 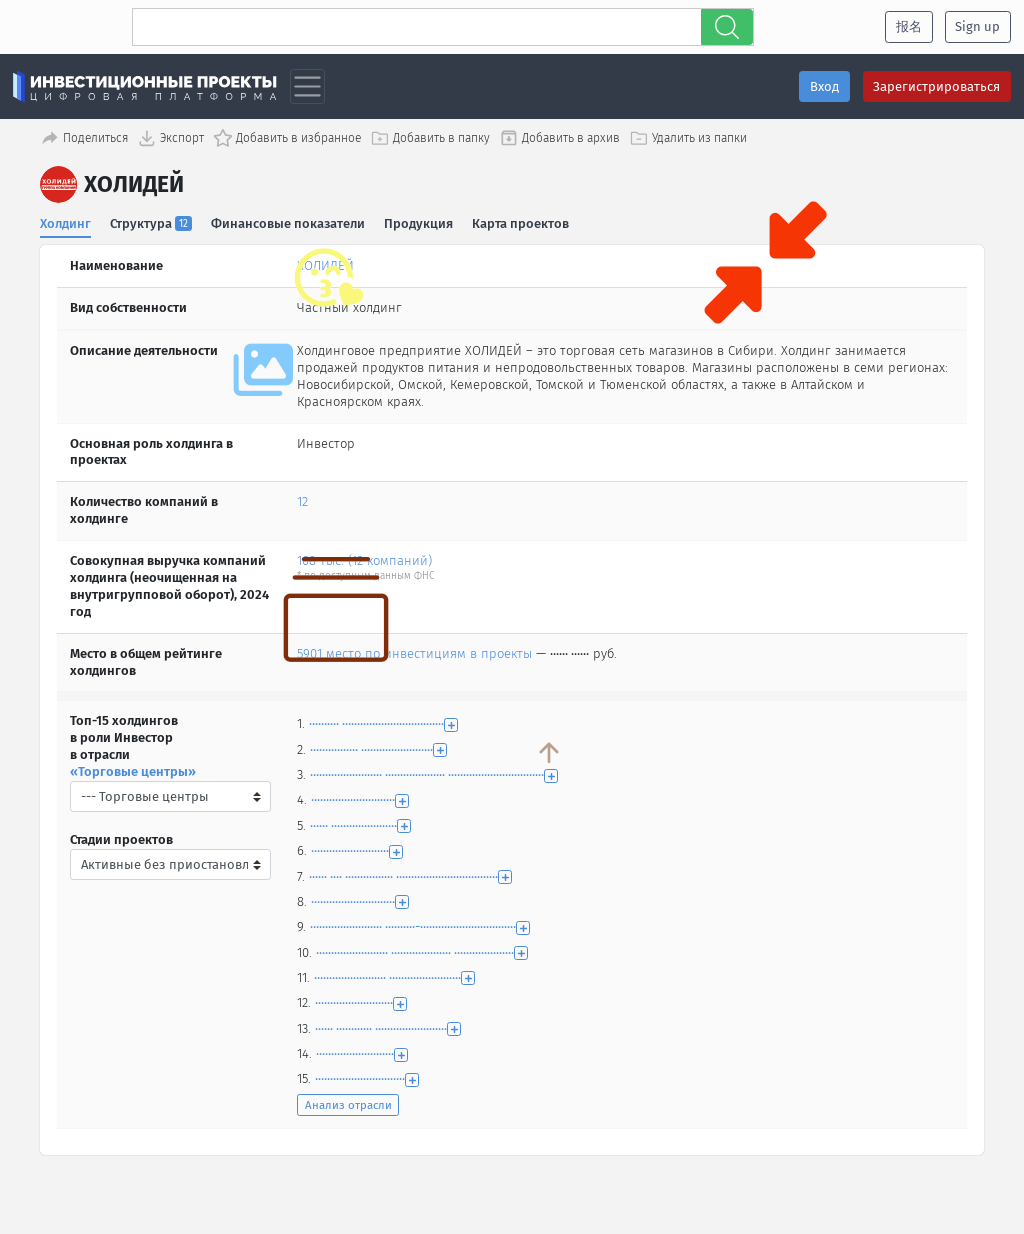 I want to click on view stacked cards or layers, so click(x=336, y=614).